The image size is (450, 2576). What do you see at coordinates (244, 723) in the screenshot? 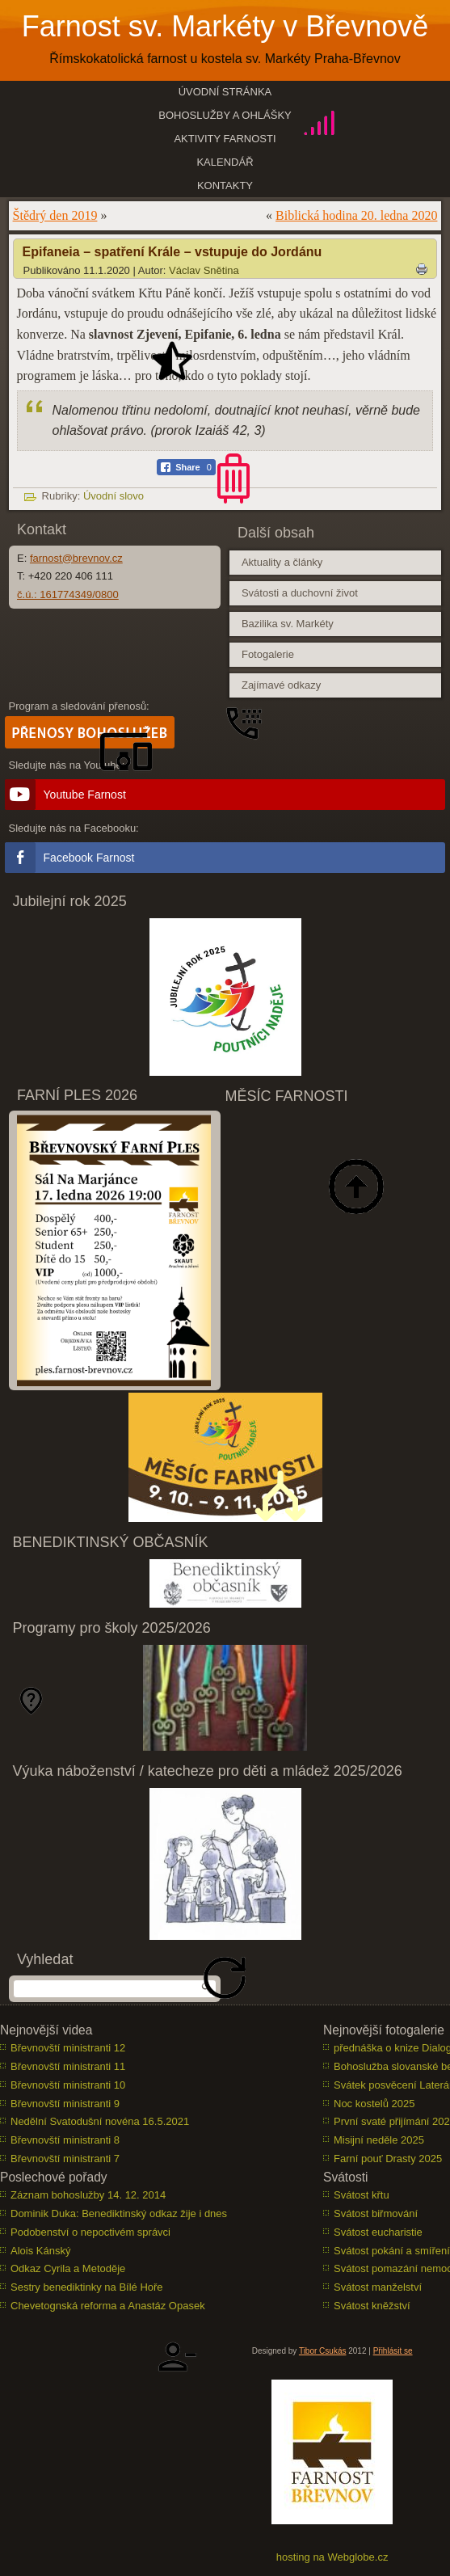
I see `access TTY/TDD accessibility calling features` at bounding box center [244, 723].